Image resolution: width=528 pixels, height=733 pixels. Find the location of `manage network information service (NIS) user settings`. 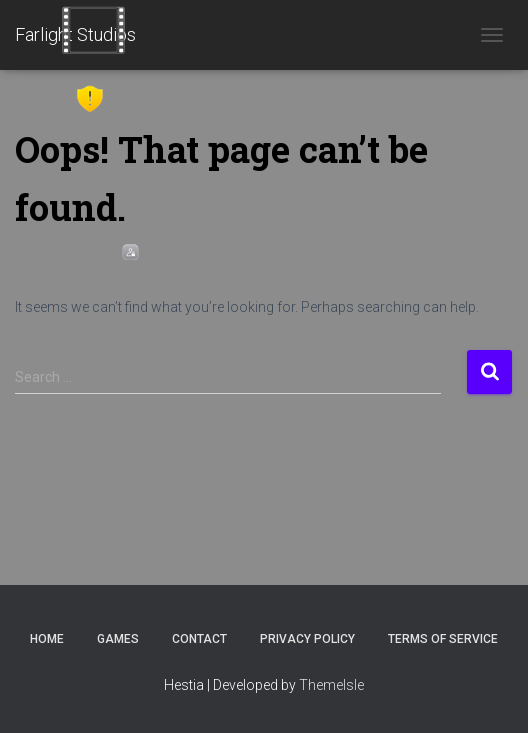

manage network information service (NIS) user settings is located at coordinates (130, 252).